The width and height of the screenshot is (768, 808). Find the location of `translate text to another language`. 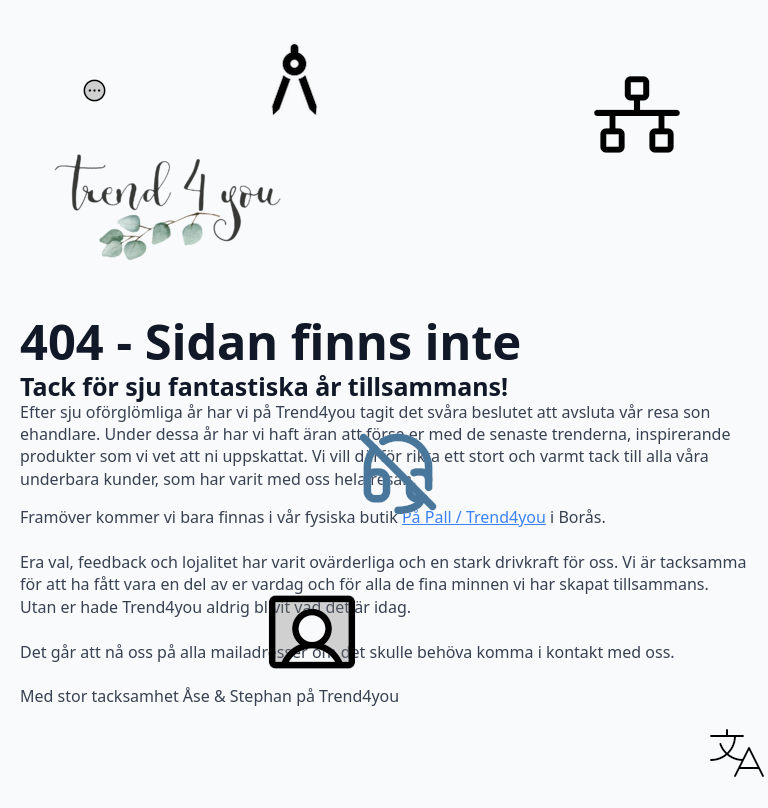

translate text to another language is located at coordinates (735, 754).